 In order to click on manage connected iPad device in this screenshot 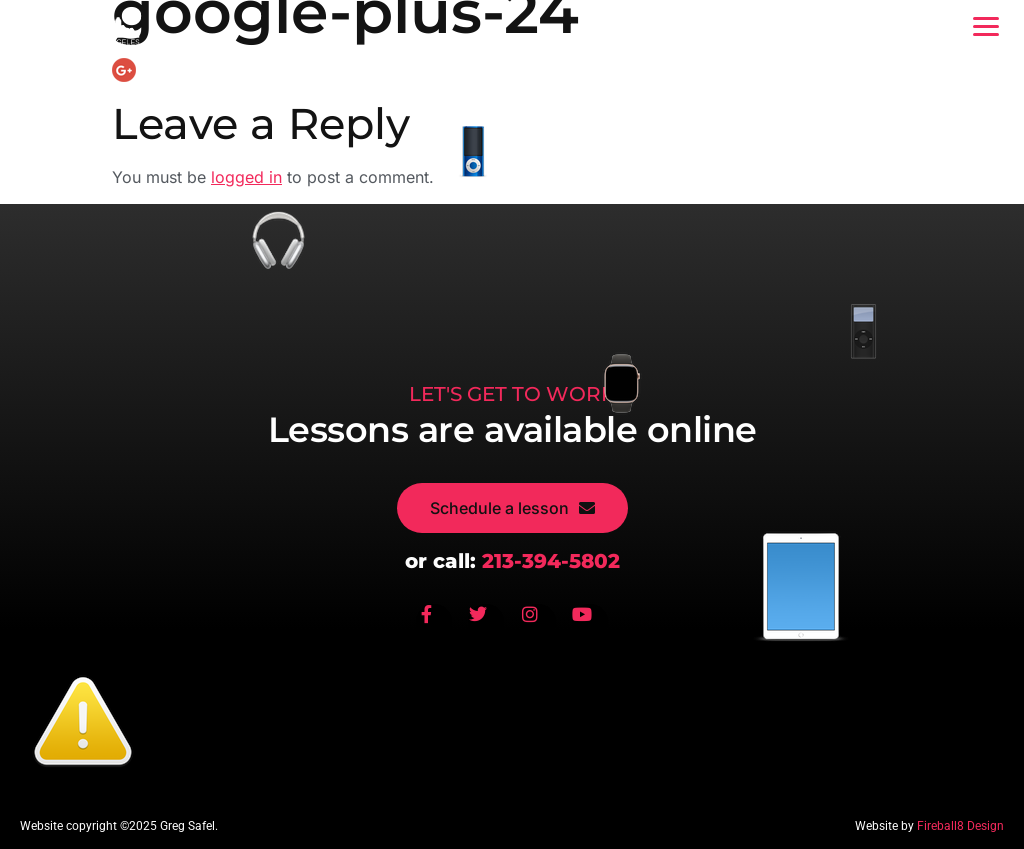, I will do `click(801, 586)`.